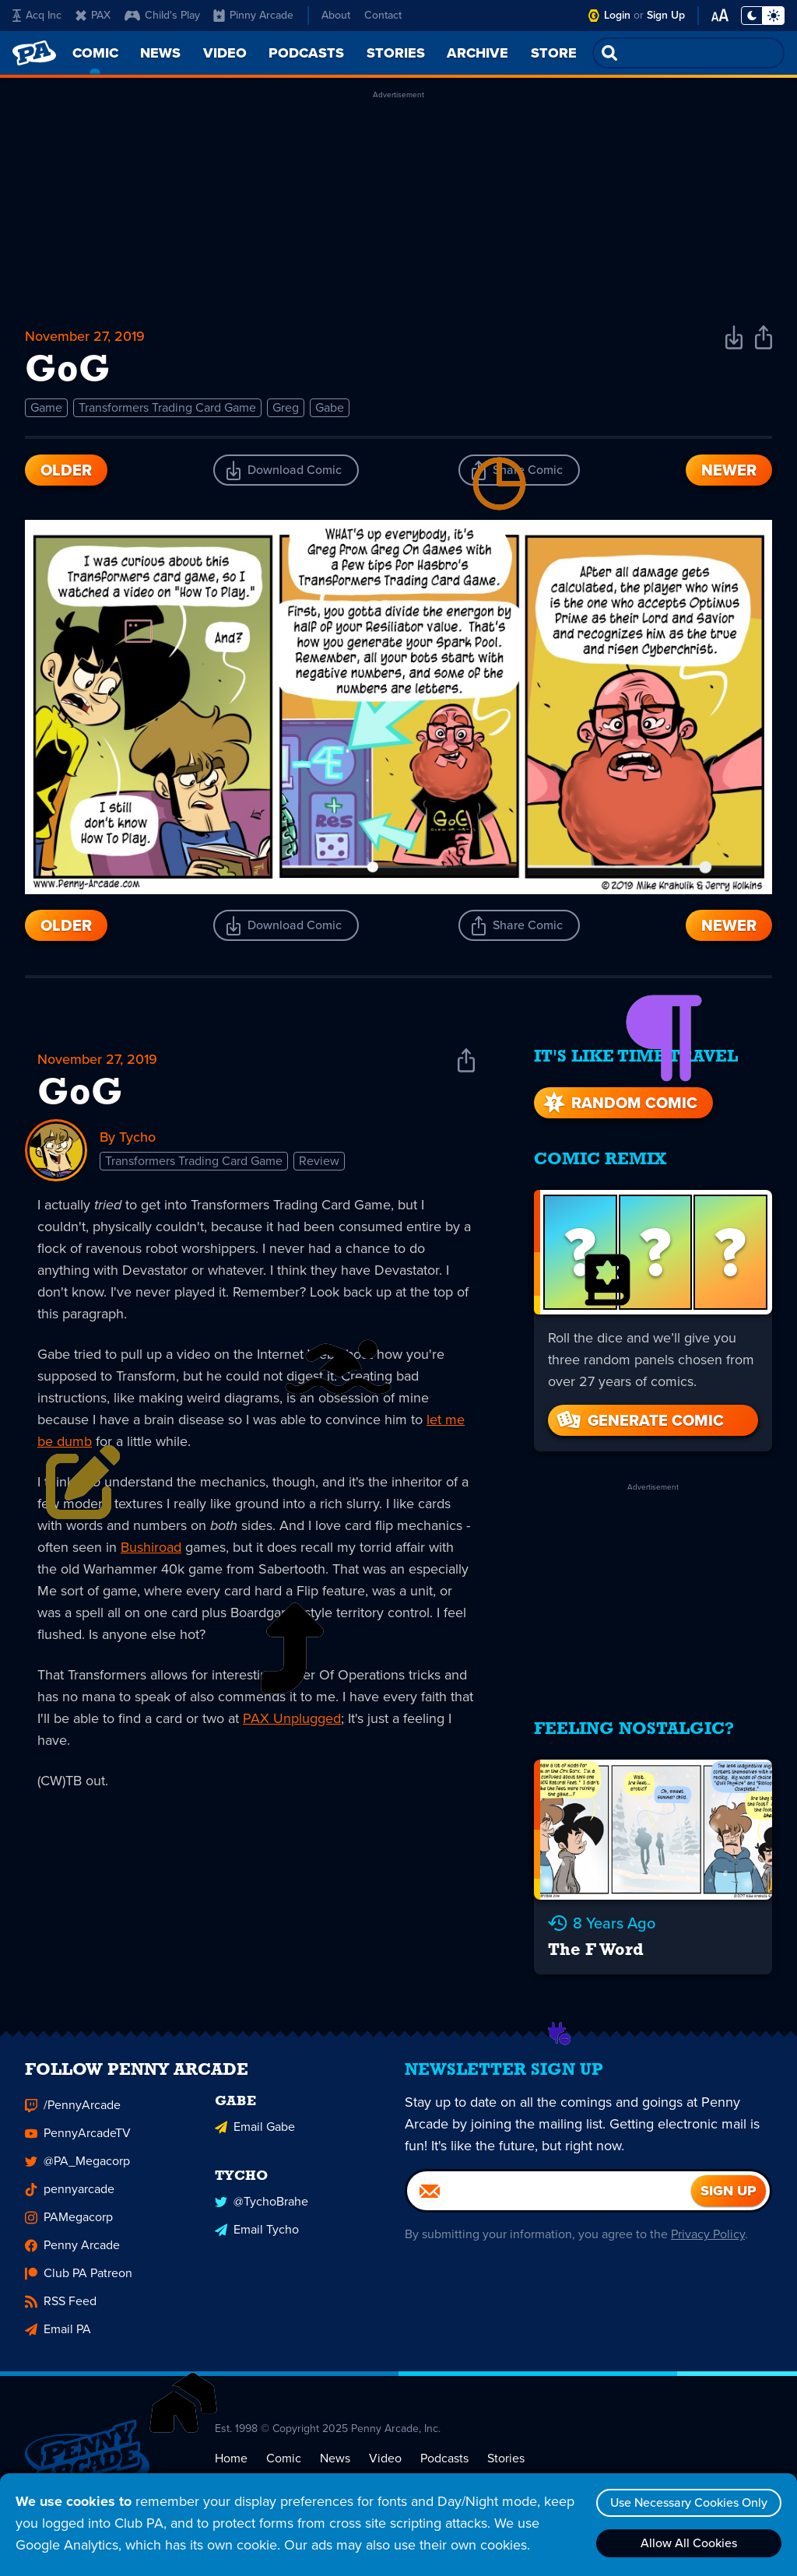  What do you see at coordinates (558, 2034) in the screenshot?
I see `disconnect or remove a power connection` at bounding box center [558, 2034].